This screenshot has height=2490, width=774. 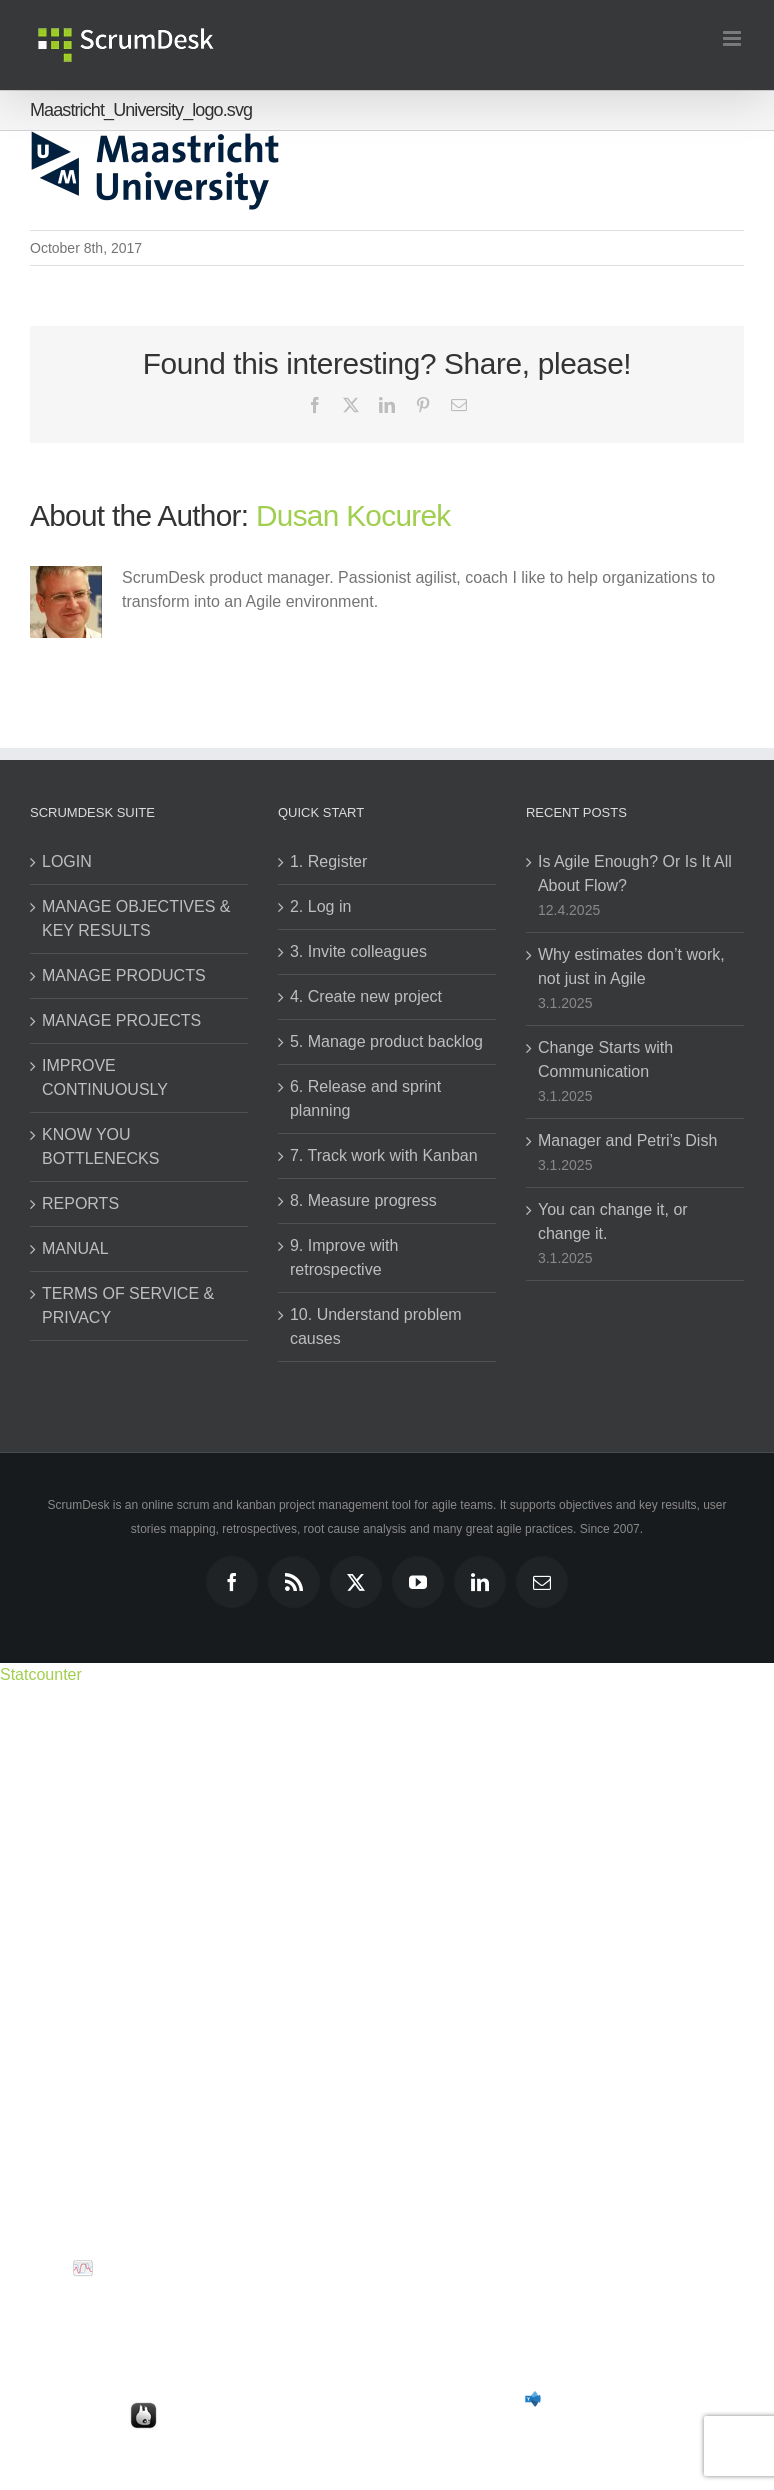 What do you see at coordinates (143, 2415) in the screenshot?
I see `launch the badland game app` at bounding box center [143, 2415].